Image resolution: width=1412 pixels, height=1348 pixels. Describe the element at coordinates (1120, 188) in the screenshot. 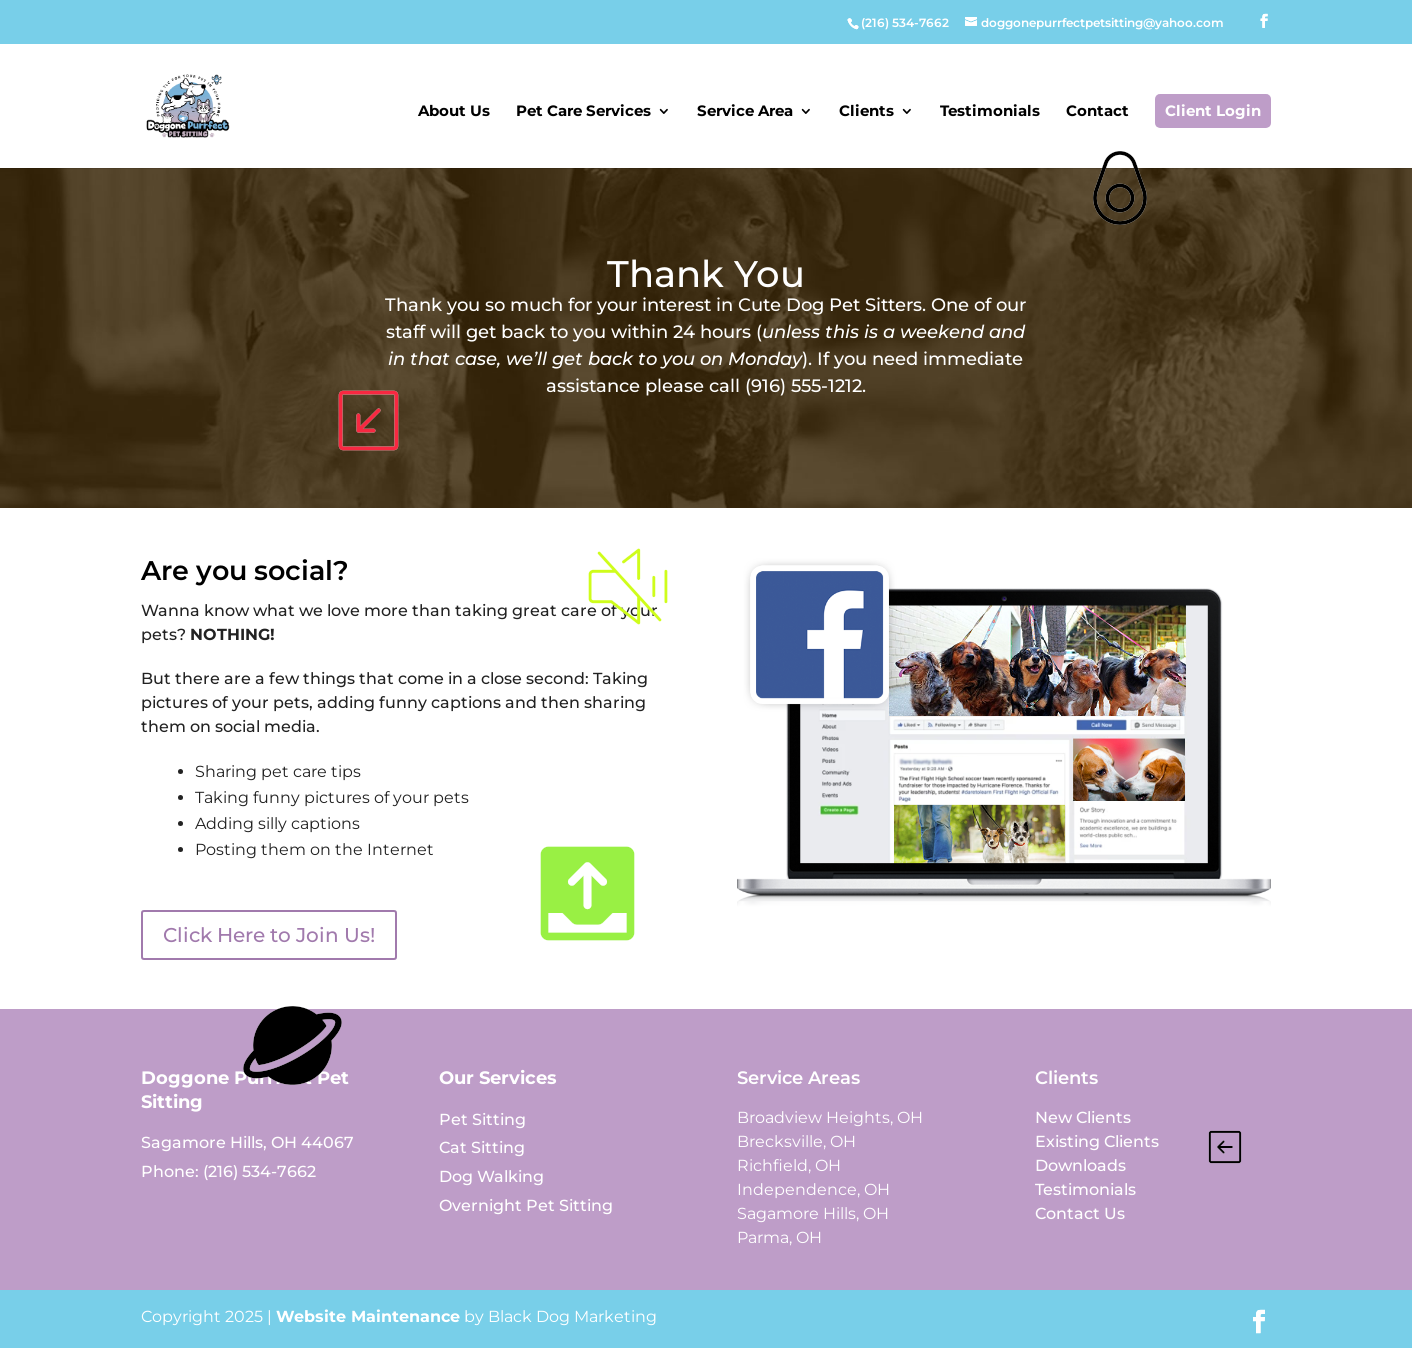

I see `browse healthy food or recipe options` at that location.